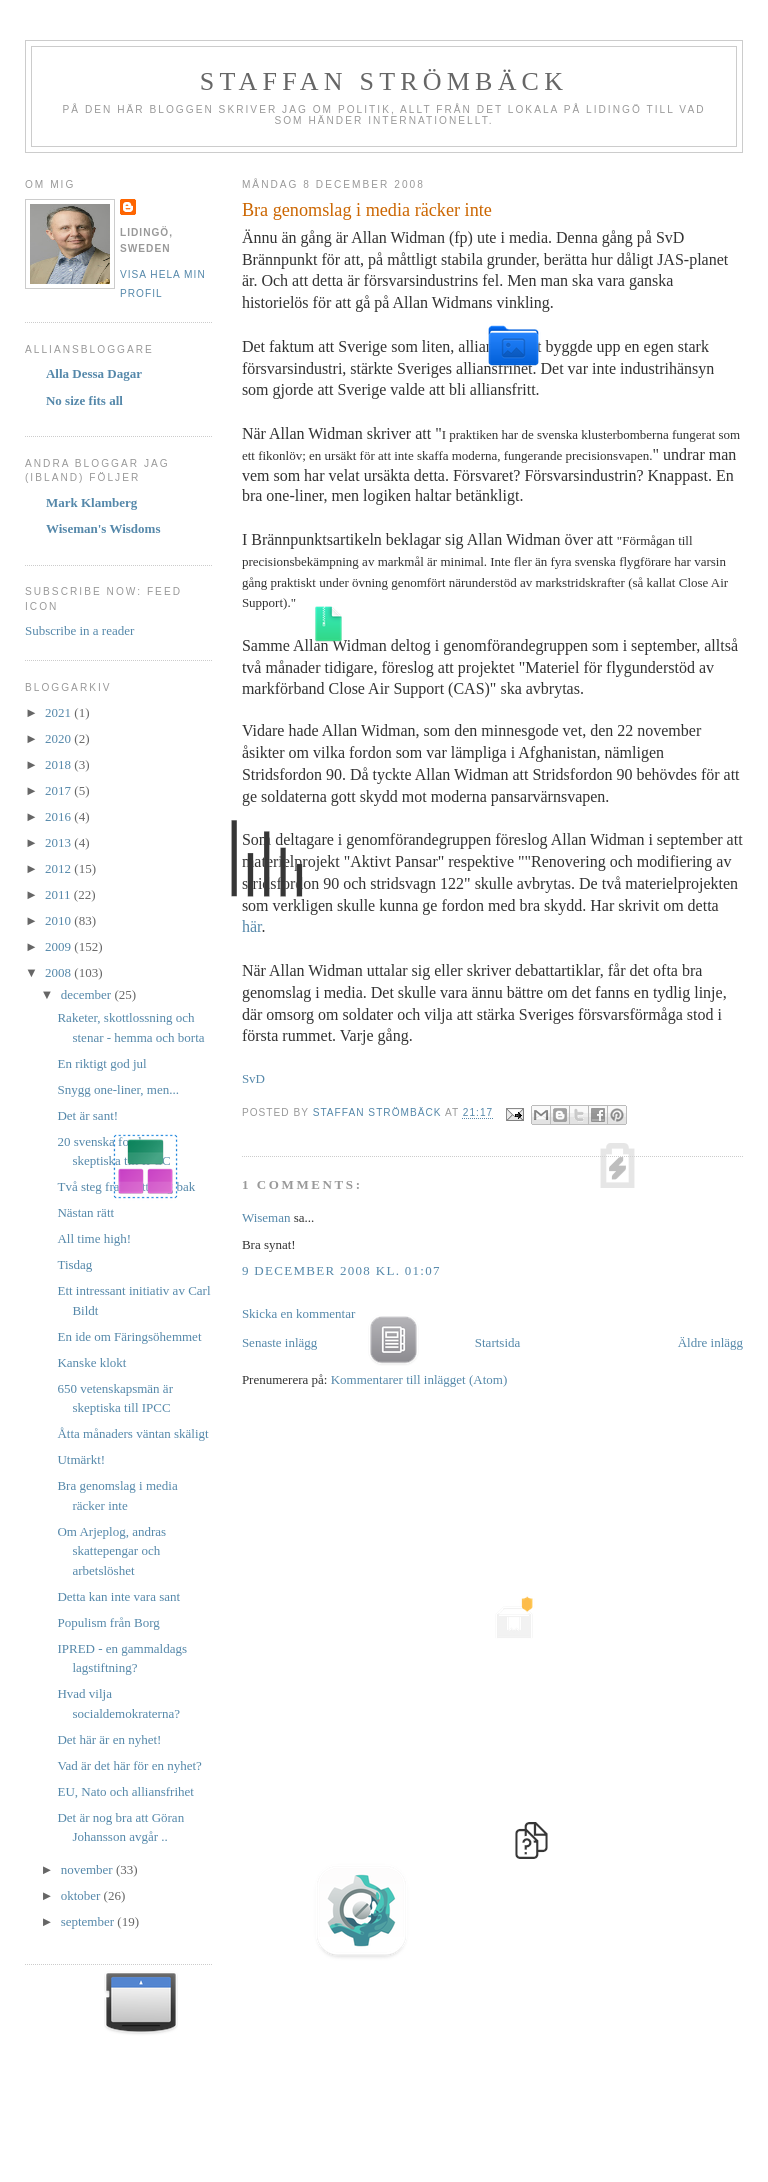 The width and height of the screenshot is (768, 2182). Describe the element at coordinates (269, 858) in the screenshot. I see `adjust audio equalizer settings` at that location.